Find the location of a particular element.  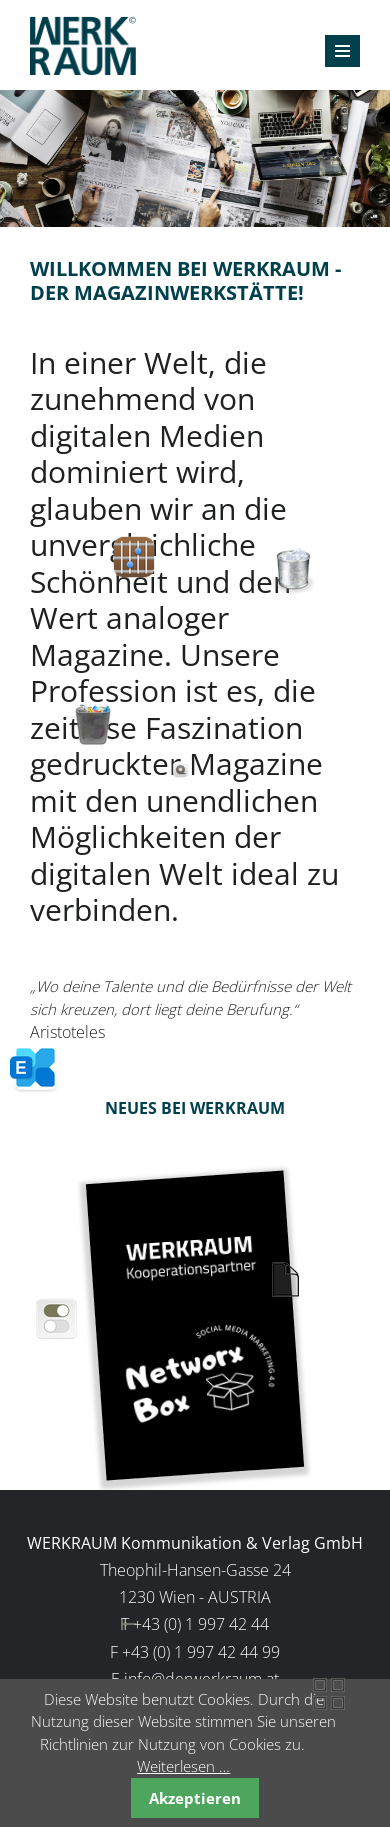

view items in your trash folder is located at coordinates (293, 568).